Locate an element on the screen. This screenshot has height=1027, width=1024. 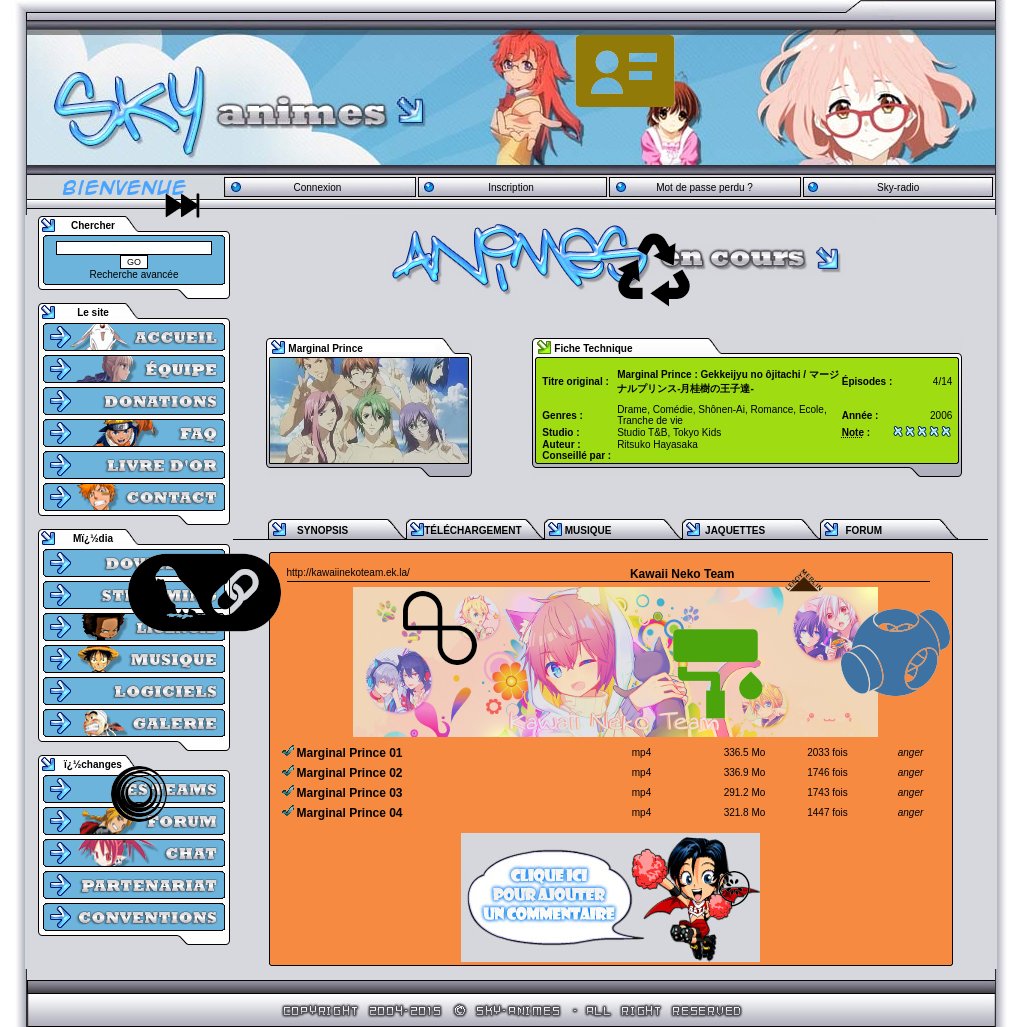
langchain official logo is located at coordinates (204, 592).